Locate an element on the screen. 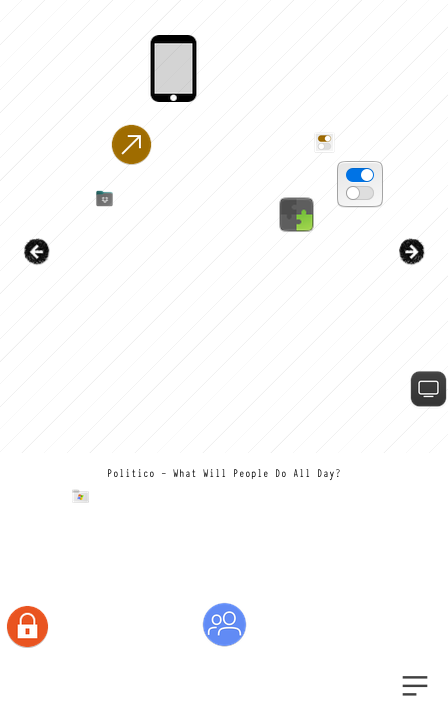  open gnome tweaks application is located at coordinates (324, 142).